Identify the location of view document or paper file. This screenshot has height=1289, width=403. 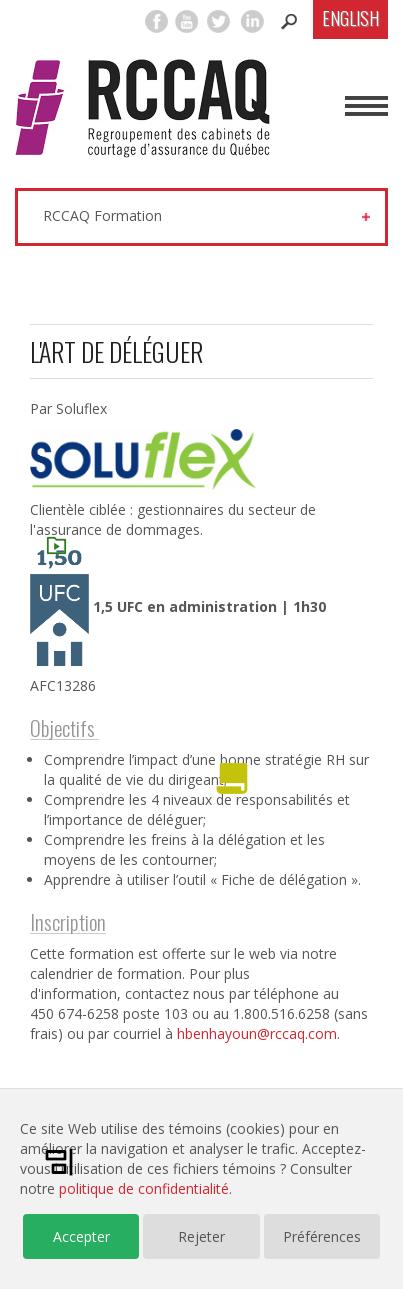
(233, 778).